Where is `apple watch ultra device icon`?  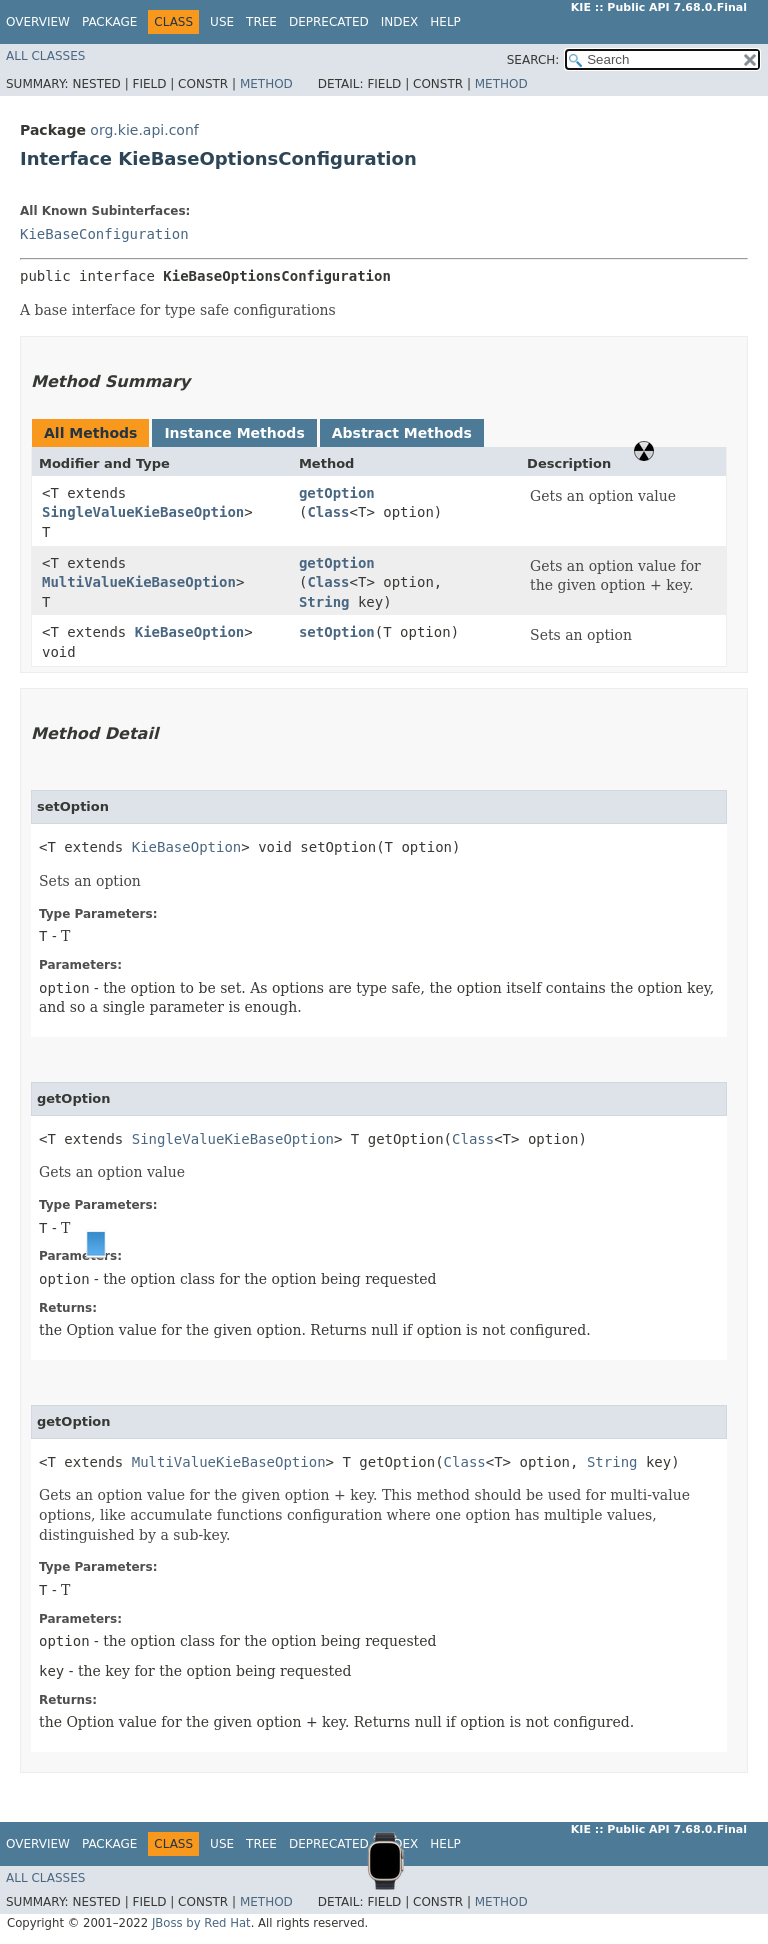 apple watch ultra device icon is located at coordinates (385, 1861).